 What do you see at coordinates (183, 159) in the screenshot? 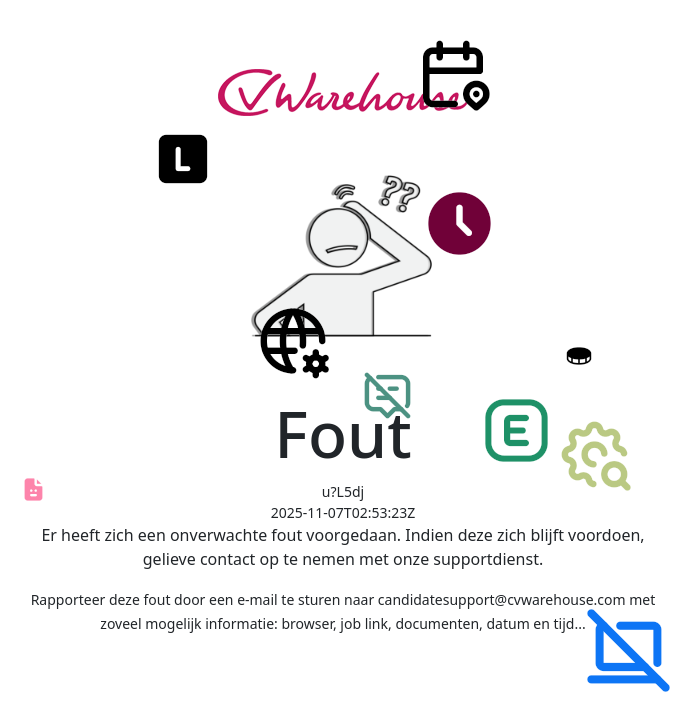
I see `indicates an item or category labeled "L"` at bounding box center [183, 159].